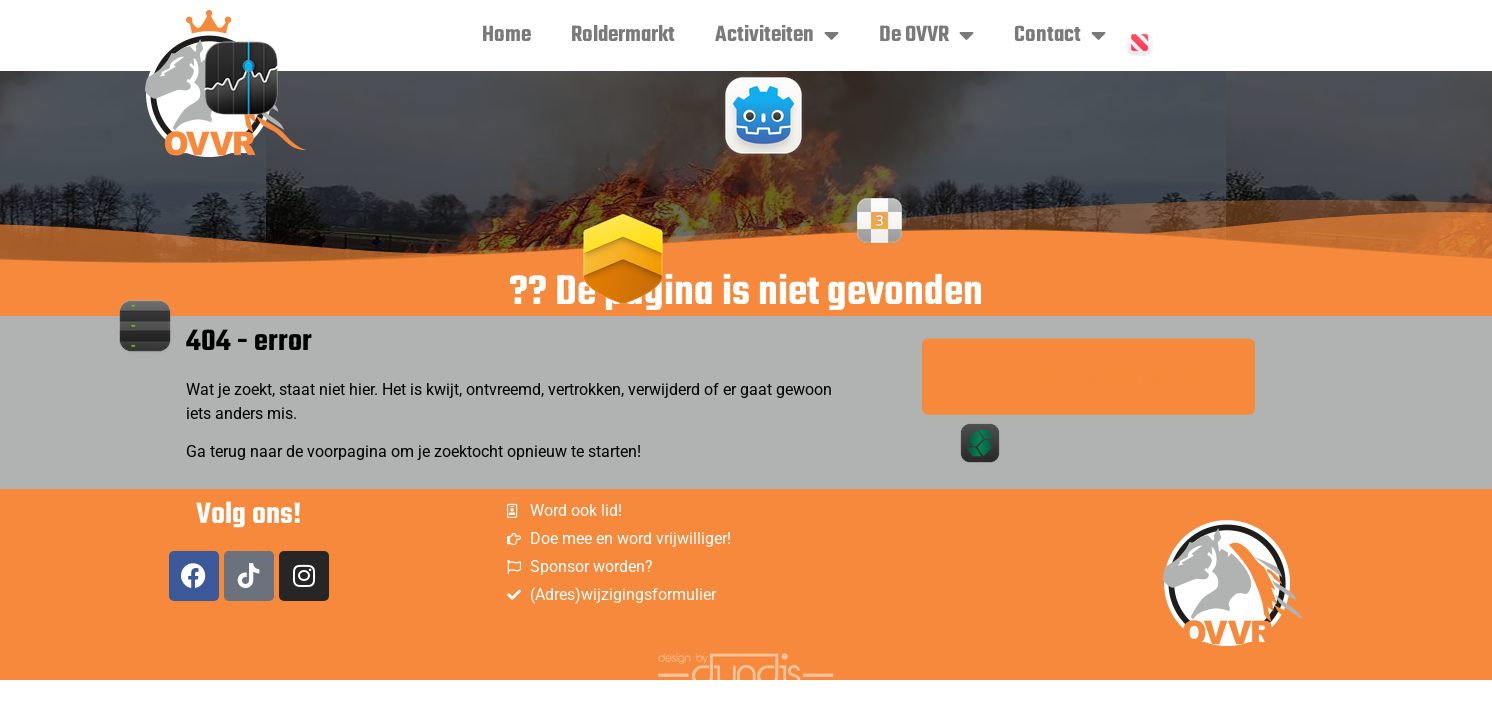  I want to click on open godot game engine, so click(763, 115).